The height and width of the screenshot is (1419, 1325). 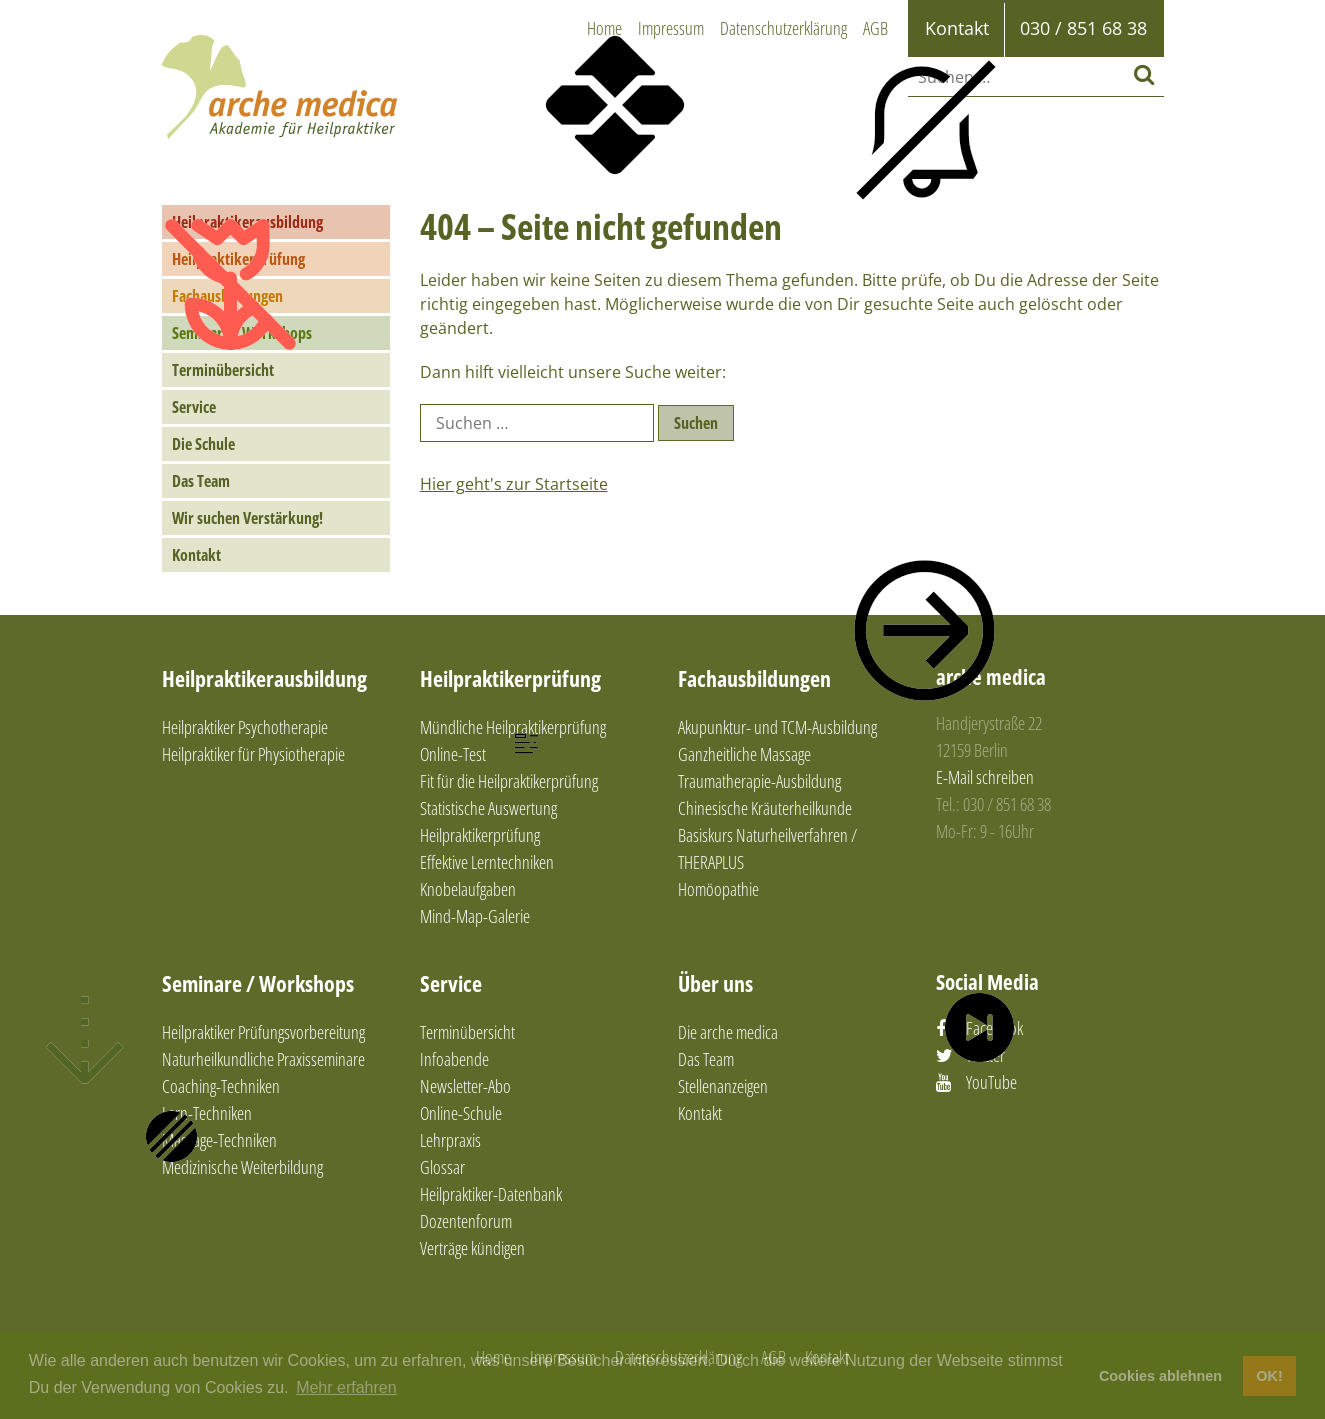 What do you see at coordinates (922, 132) in the screenshot?
I see `mute notifications` at bounding box center [922, 132].